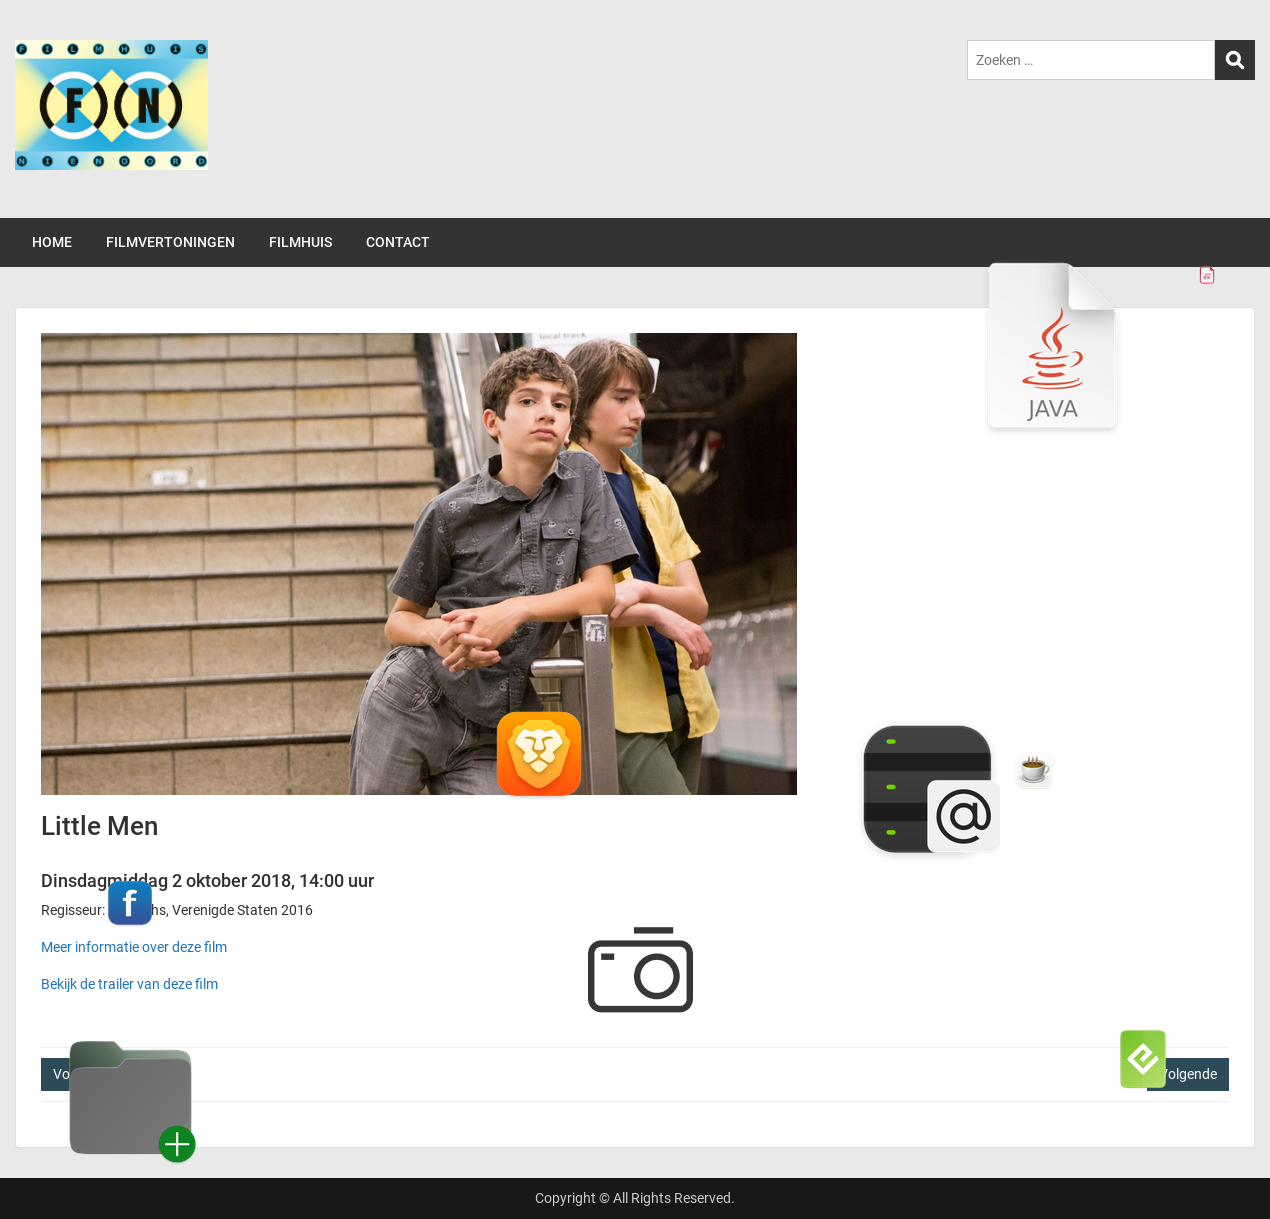 The image size is (1270, 1219). Describe the element at coordinates (1052, 348) in the screenshot. I see `a java source code file` at that location.